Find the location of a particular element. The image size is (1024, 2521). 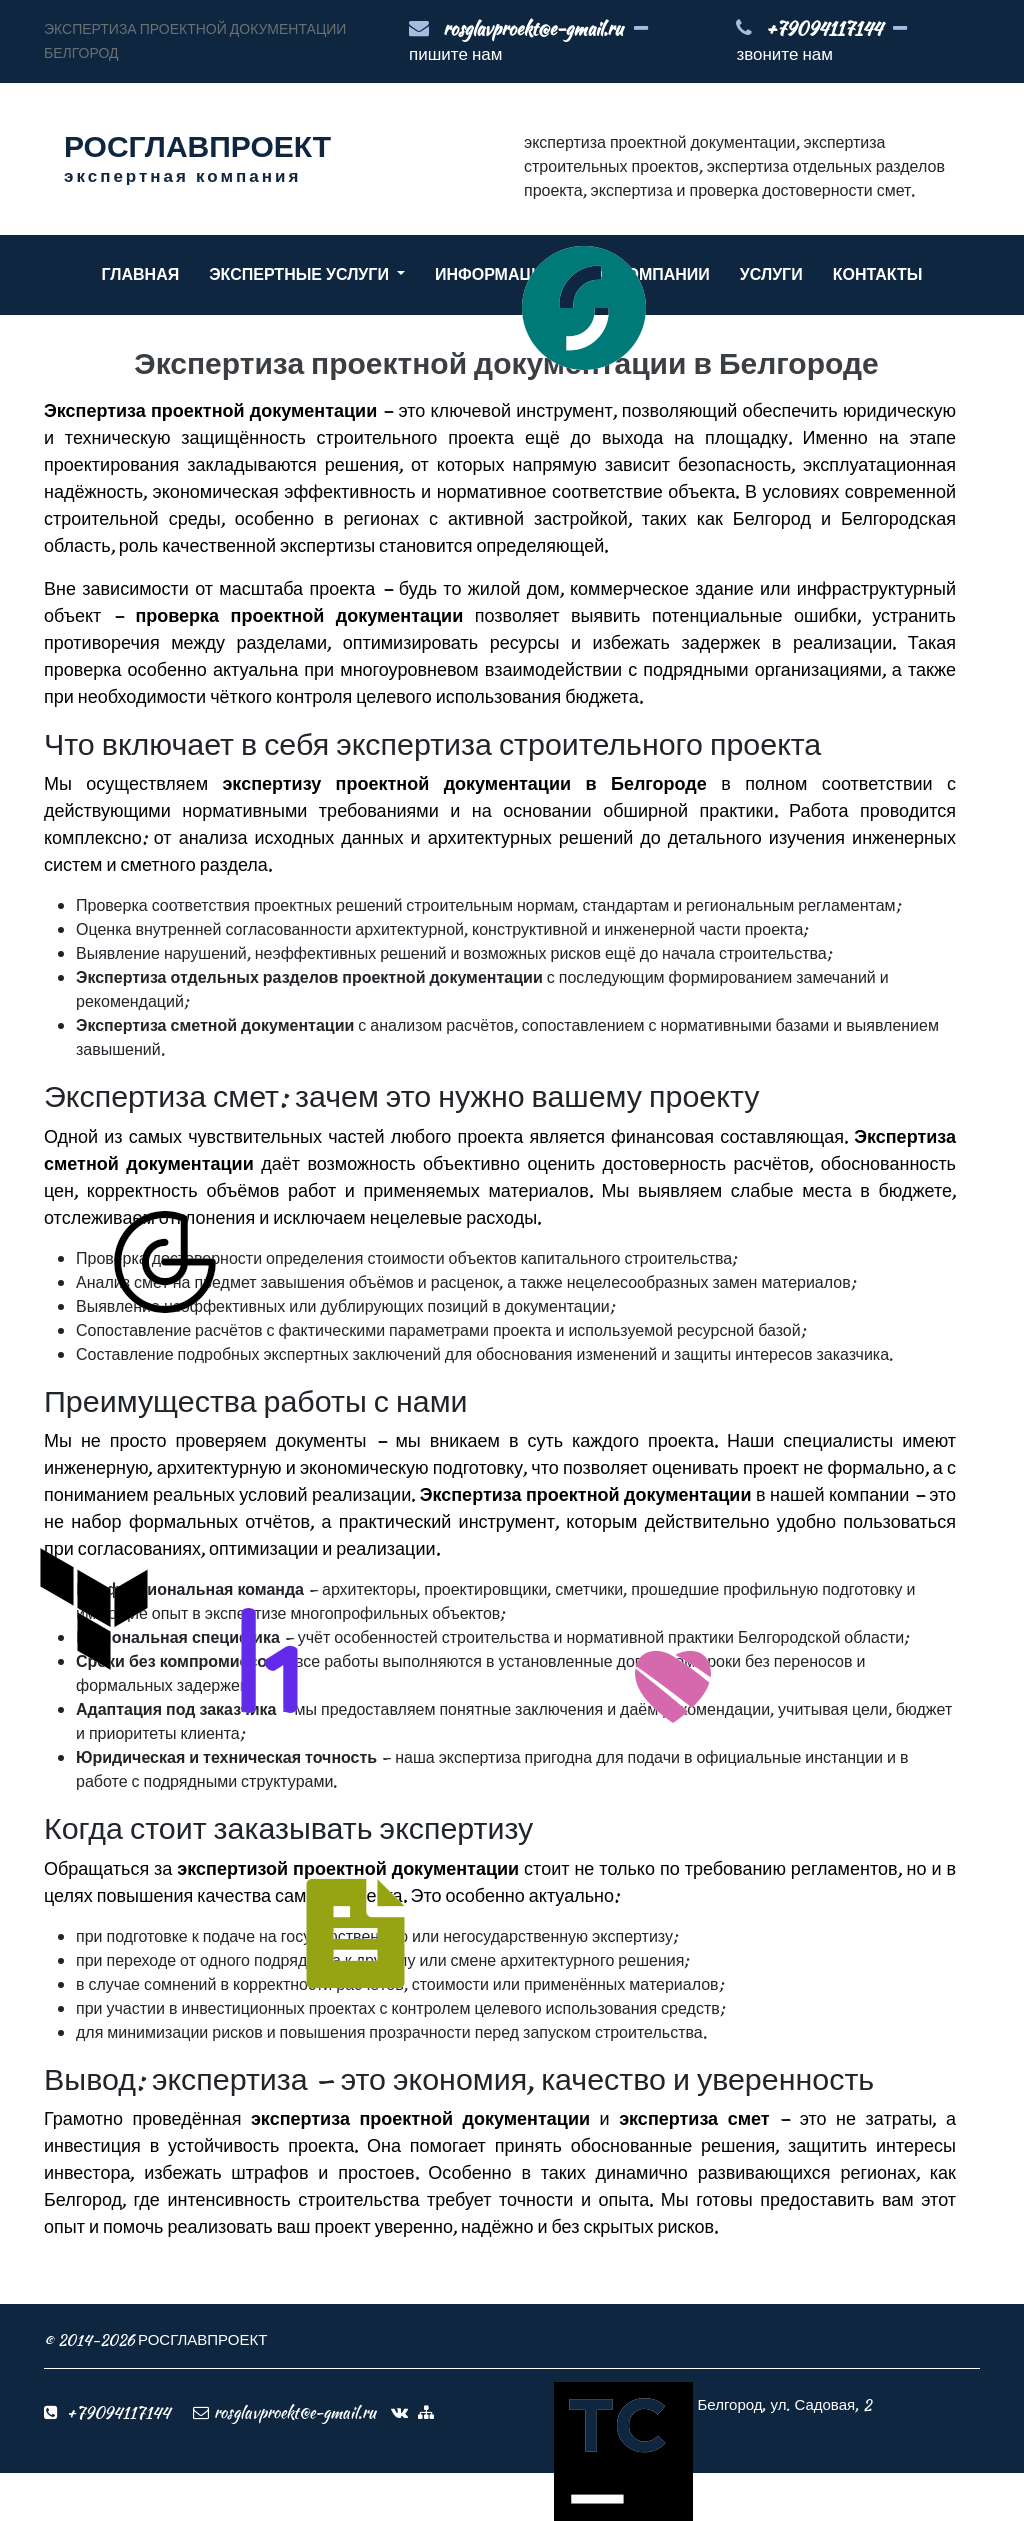

open the Southwest Airlines app is located at coordinates (673, 1687).